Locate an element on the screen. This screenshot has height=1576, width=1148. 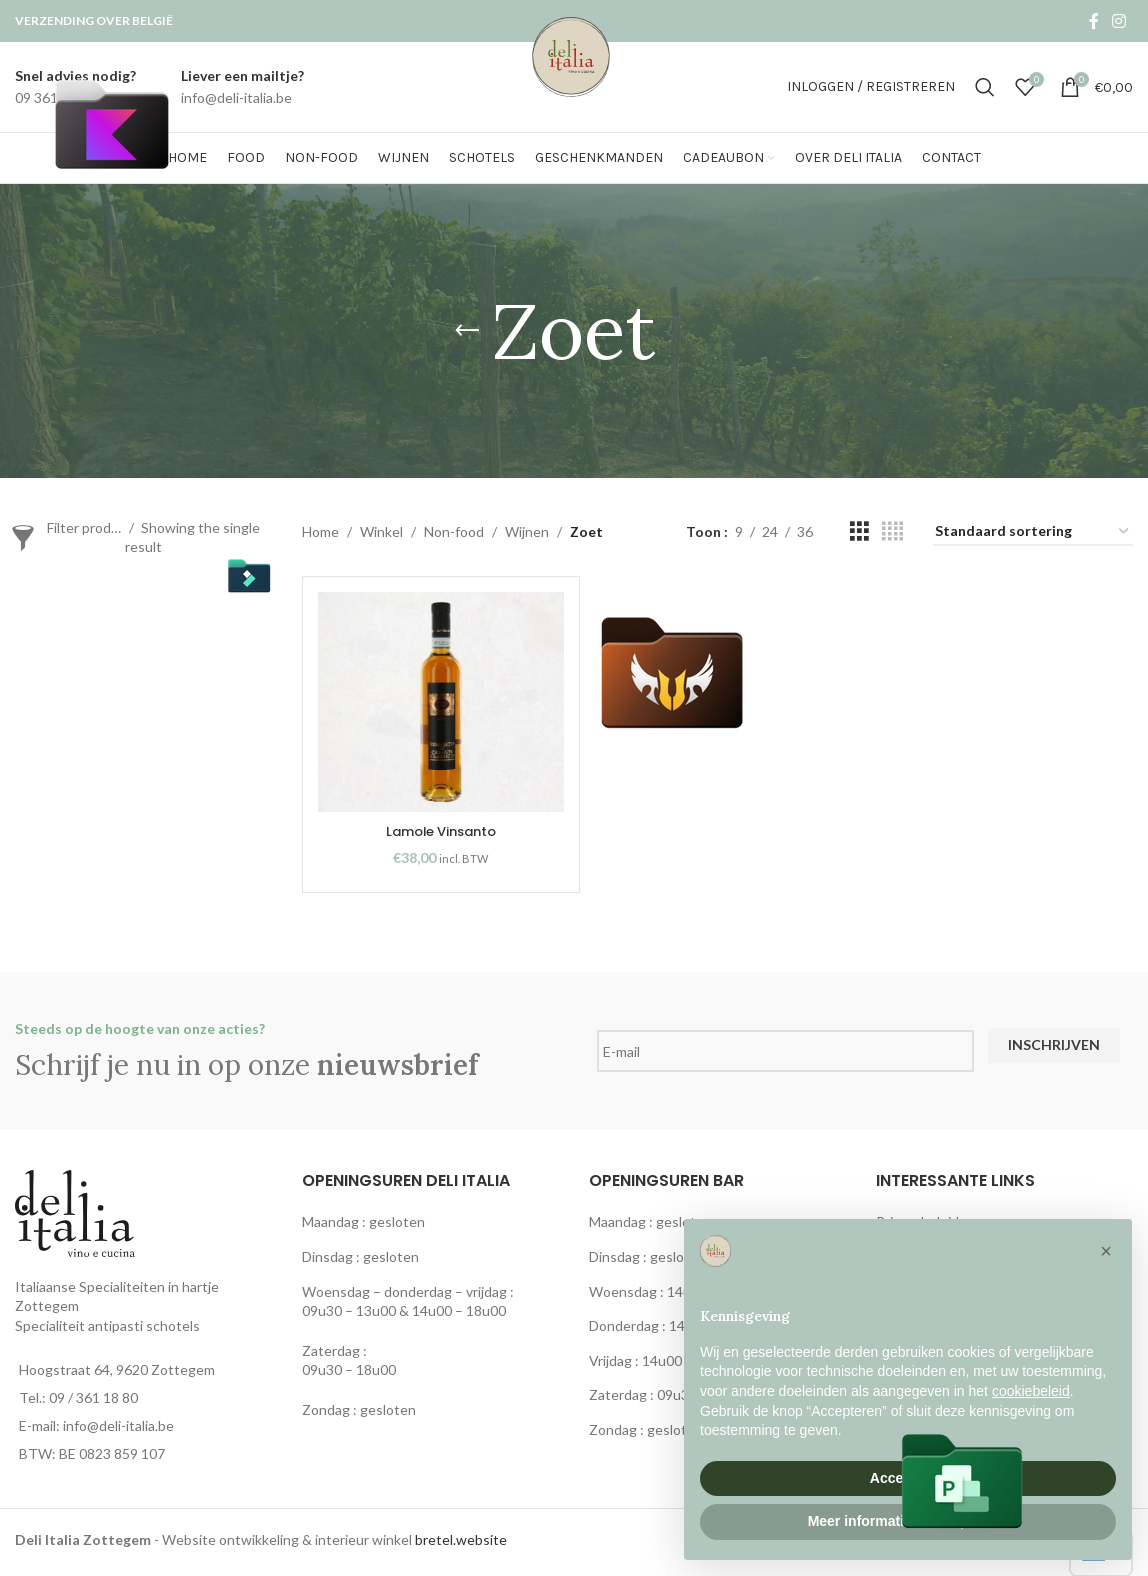
open folder containing microsoft project files is located at coordinates (961, 1484).